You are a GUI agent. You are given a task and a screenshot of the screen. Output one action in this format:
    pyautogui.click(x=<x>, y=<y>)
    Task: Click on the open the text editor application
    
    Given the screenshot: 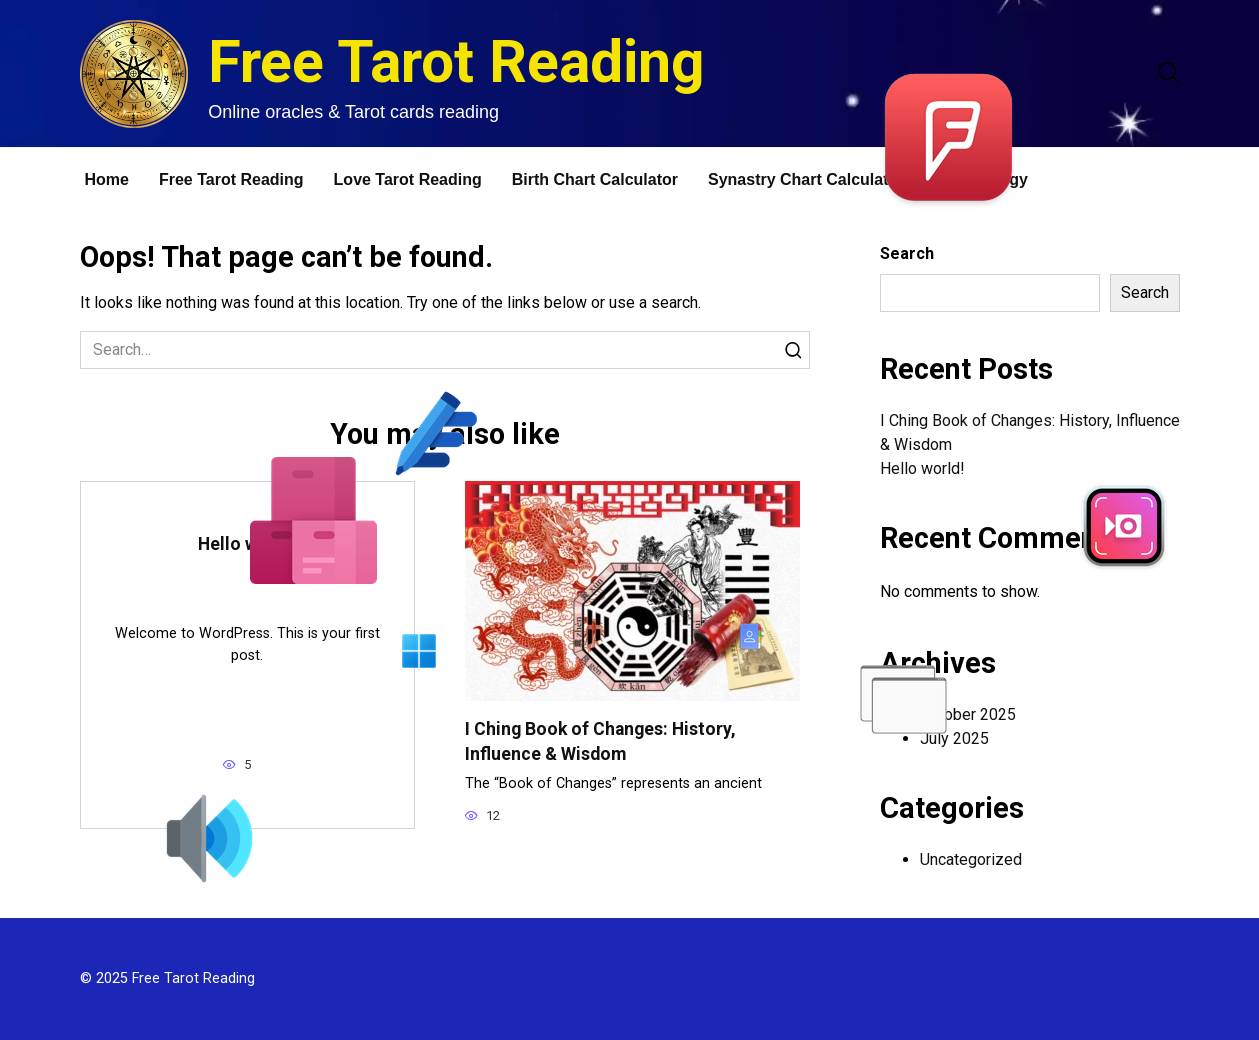 What is the action you would take?
    pyautogui.click(x=437, y=433)
    